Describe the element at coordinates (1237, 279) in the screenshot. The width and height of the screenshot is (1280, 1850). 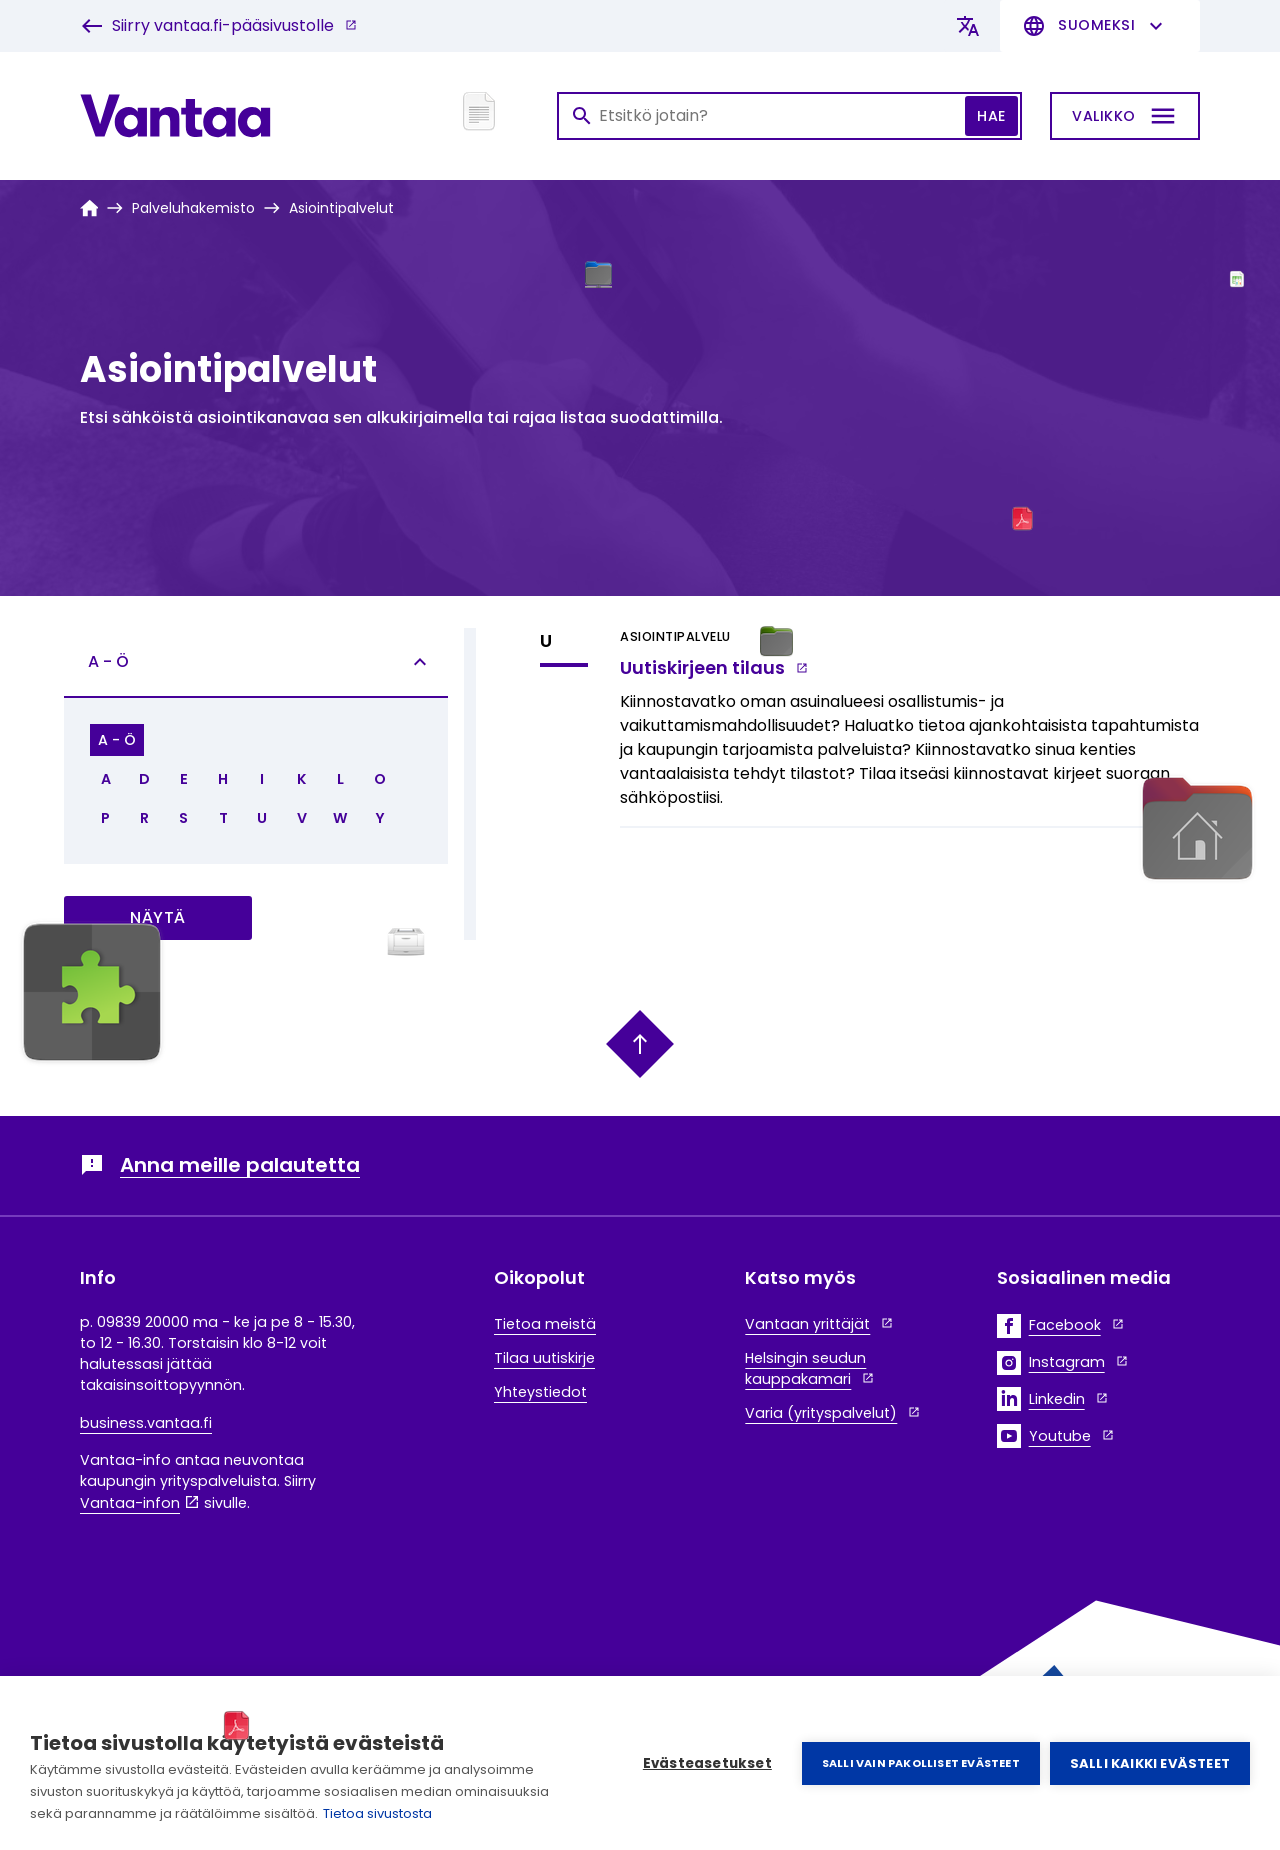
I see `open a spreadsheet file` at that location.